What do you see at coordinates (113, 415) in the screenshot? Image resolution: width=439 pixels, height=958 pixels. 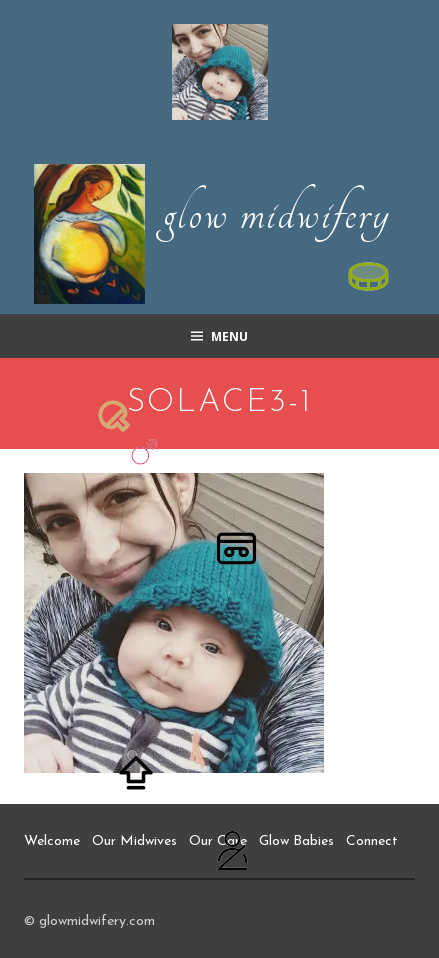 I see `access ping pong or table tennis game` at bounding box center [113, 415].